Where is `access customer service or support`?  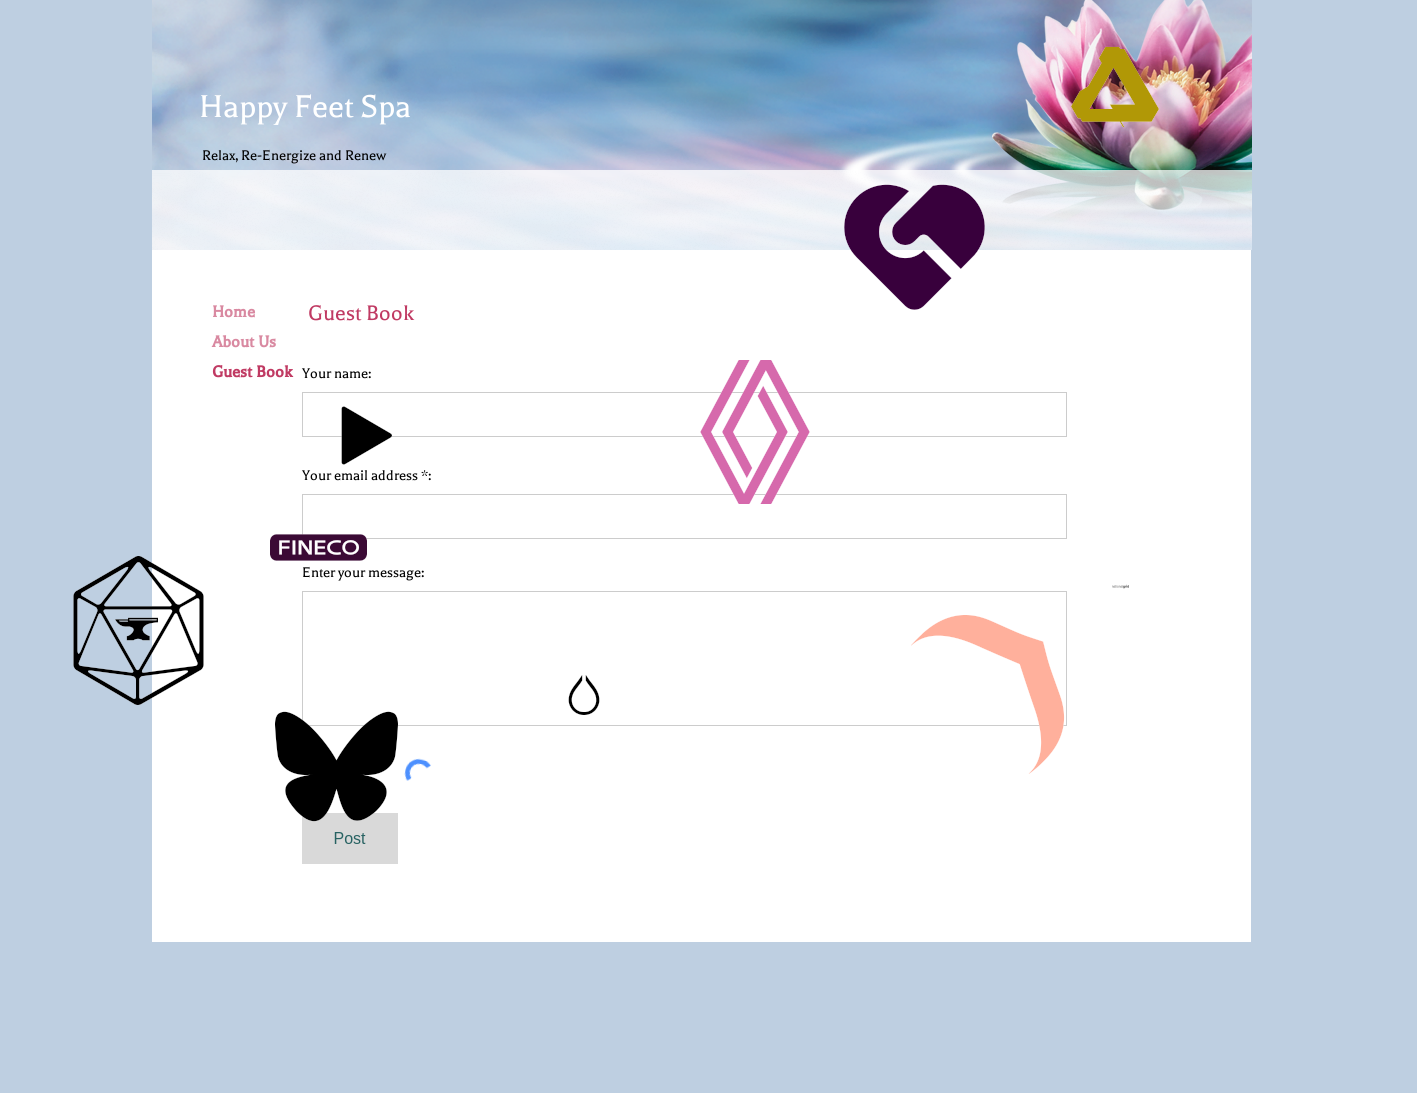
access customer service or support is located at coordinates (914, 246).